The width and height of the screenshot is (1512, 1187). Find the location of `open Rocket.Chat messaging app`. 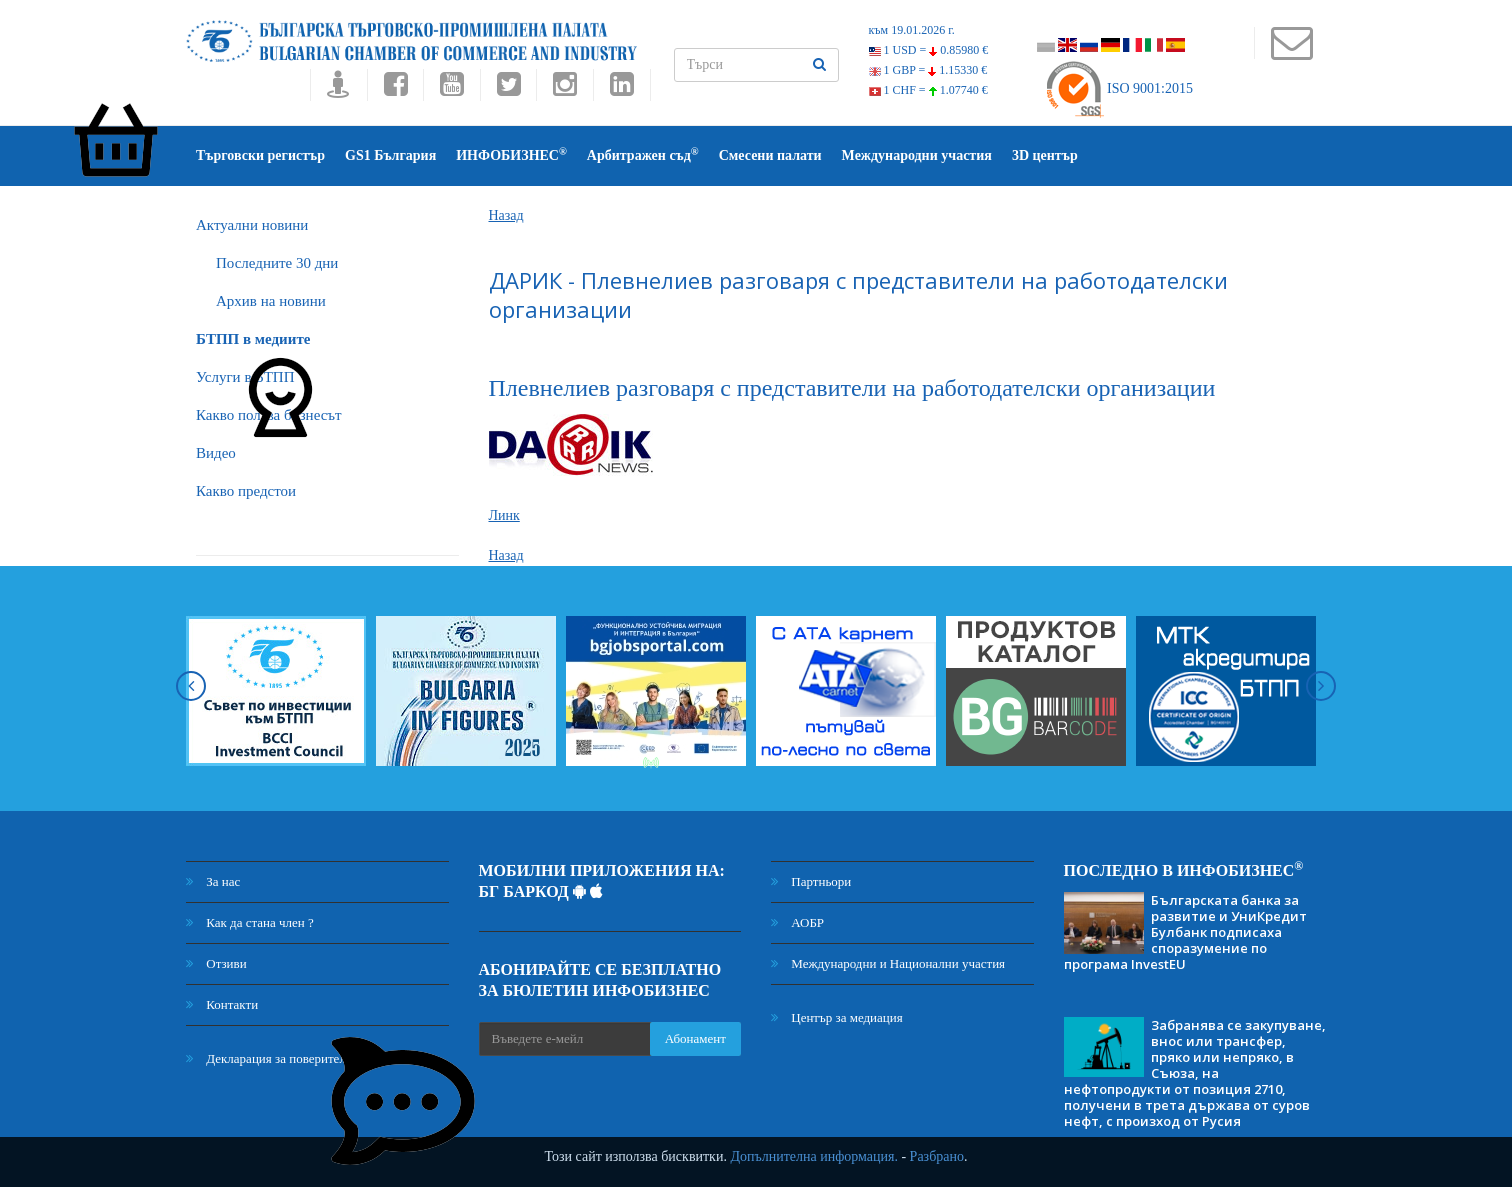

open Rocket.Chat messaging app is located at coordinates (403, 1101).